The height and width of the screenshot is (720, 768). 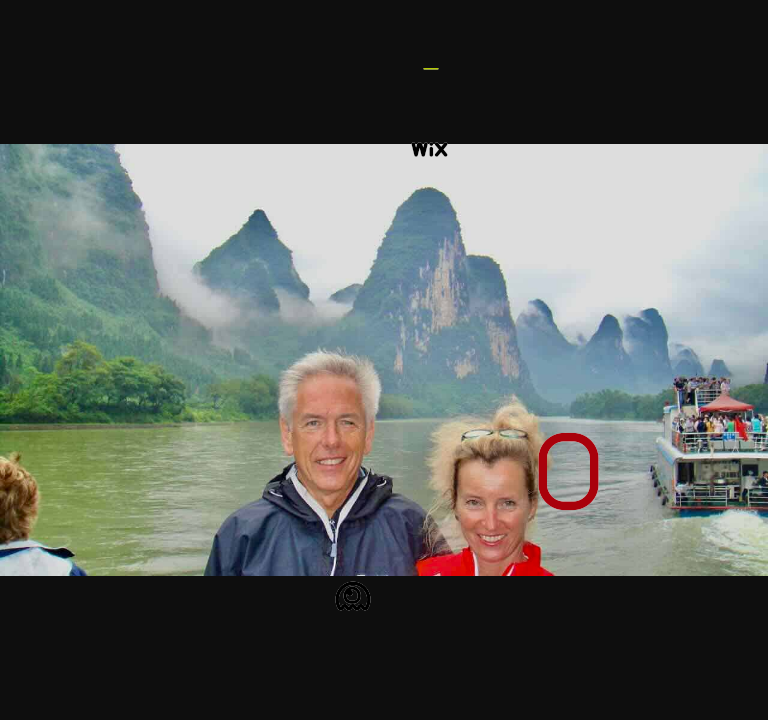 I want to click on livewire framework branding, so click(x=353, y=596).